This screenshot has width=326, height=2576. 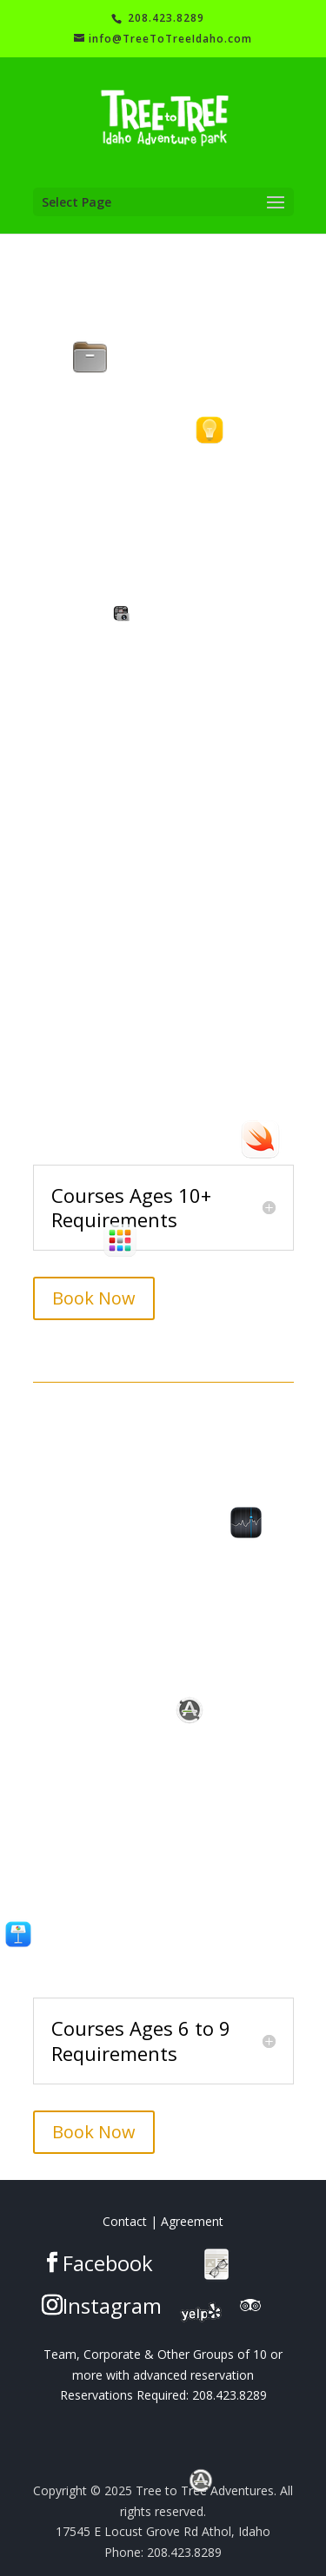 I want to click on open the file manager, so click(x=90, y=356).